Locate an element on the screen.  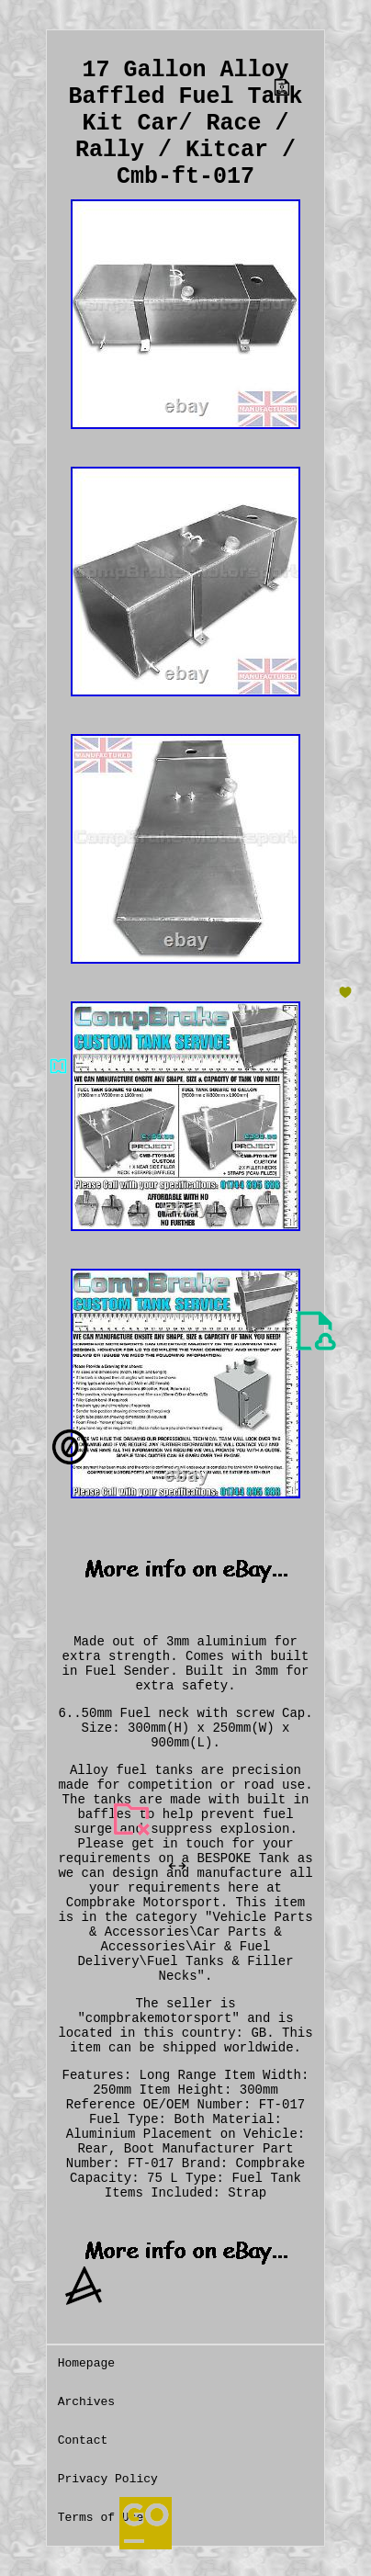
add to favorites is located at coordinates (345, 992).